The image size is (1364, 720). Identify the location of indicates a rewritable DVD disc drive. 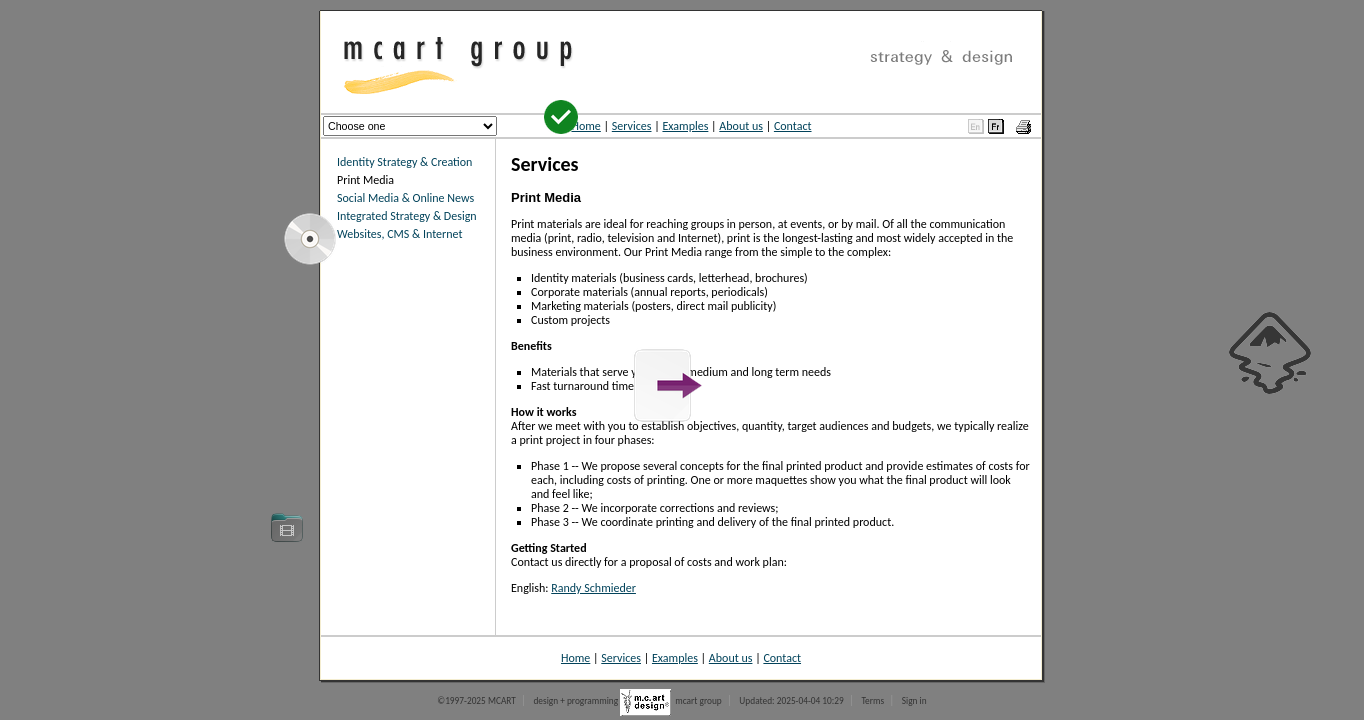
(310, 239).